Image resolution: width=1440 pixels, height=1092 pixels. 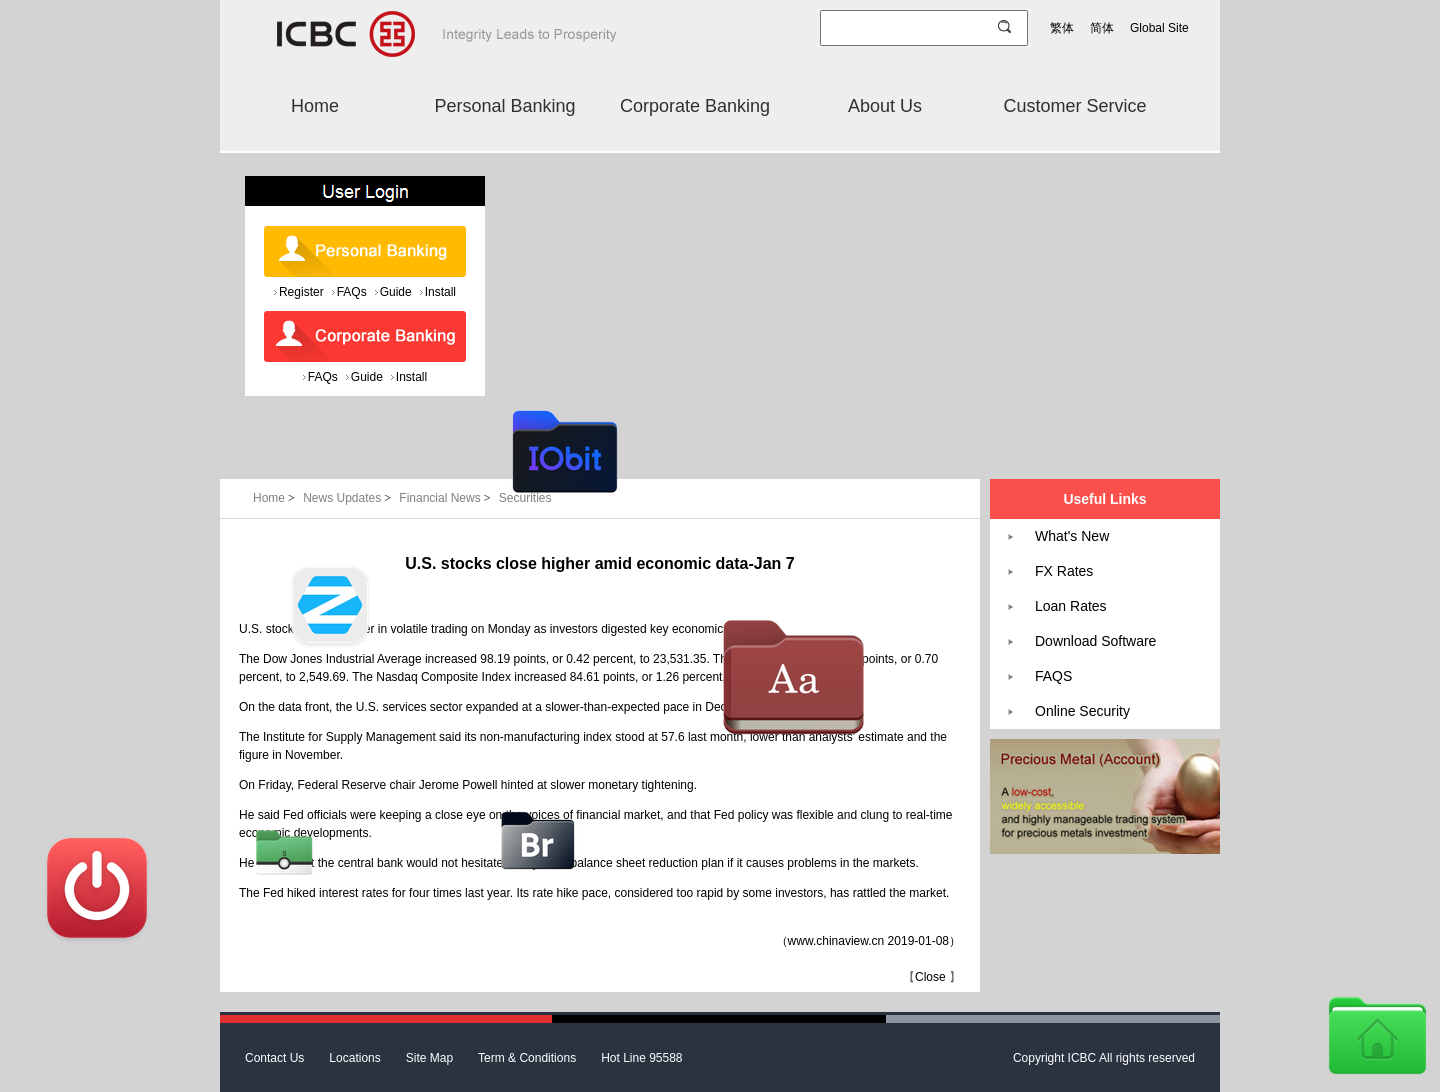 What do you see at coordinates (1377, 1035) in the screenshot?
I see `open your home folder` at bounding box center [1377, 1035].